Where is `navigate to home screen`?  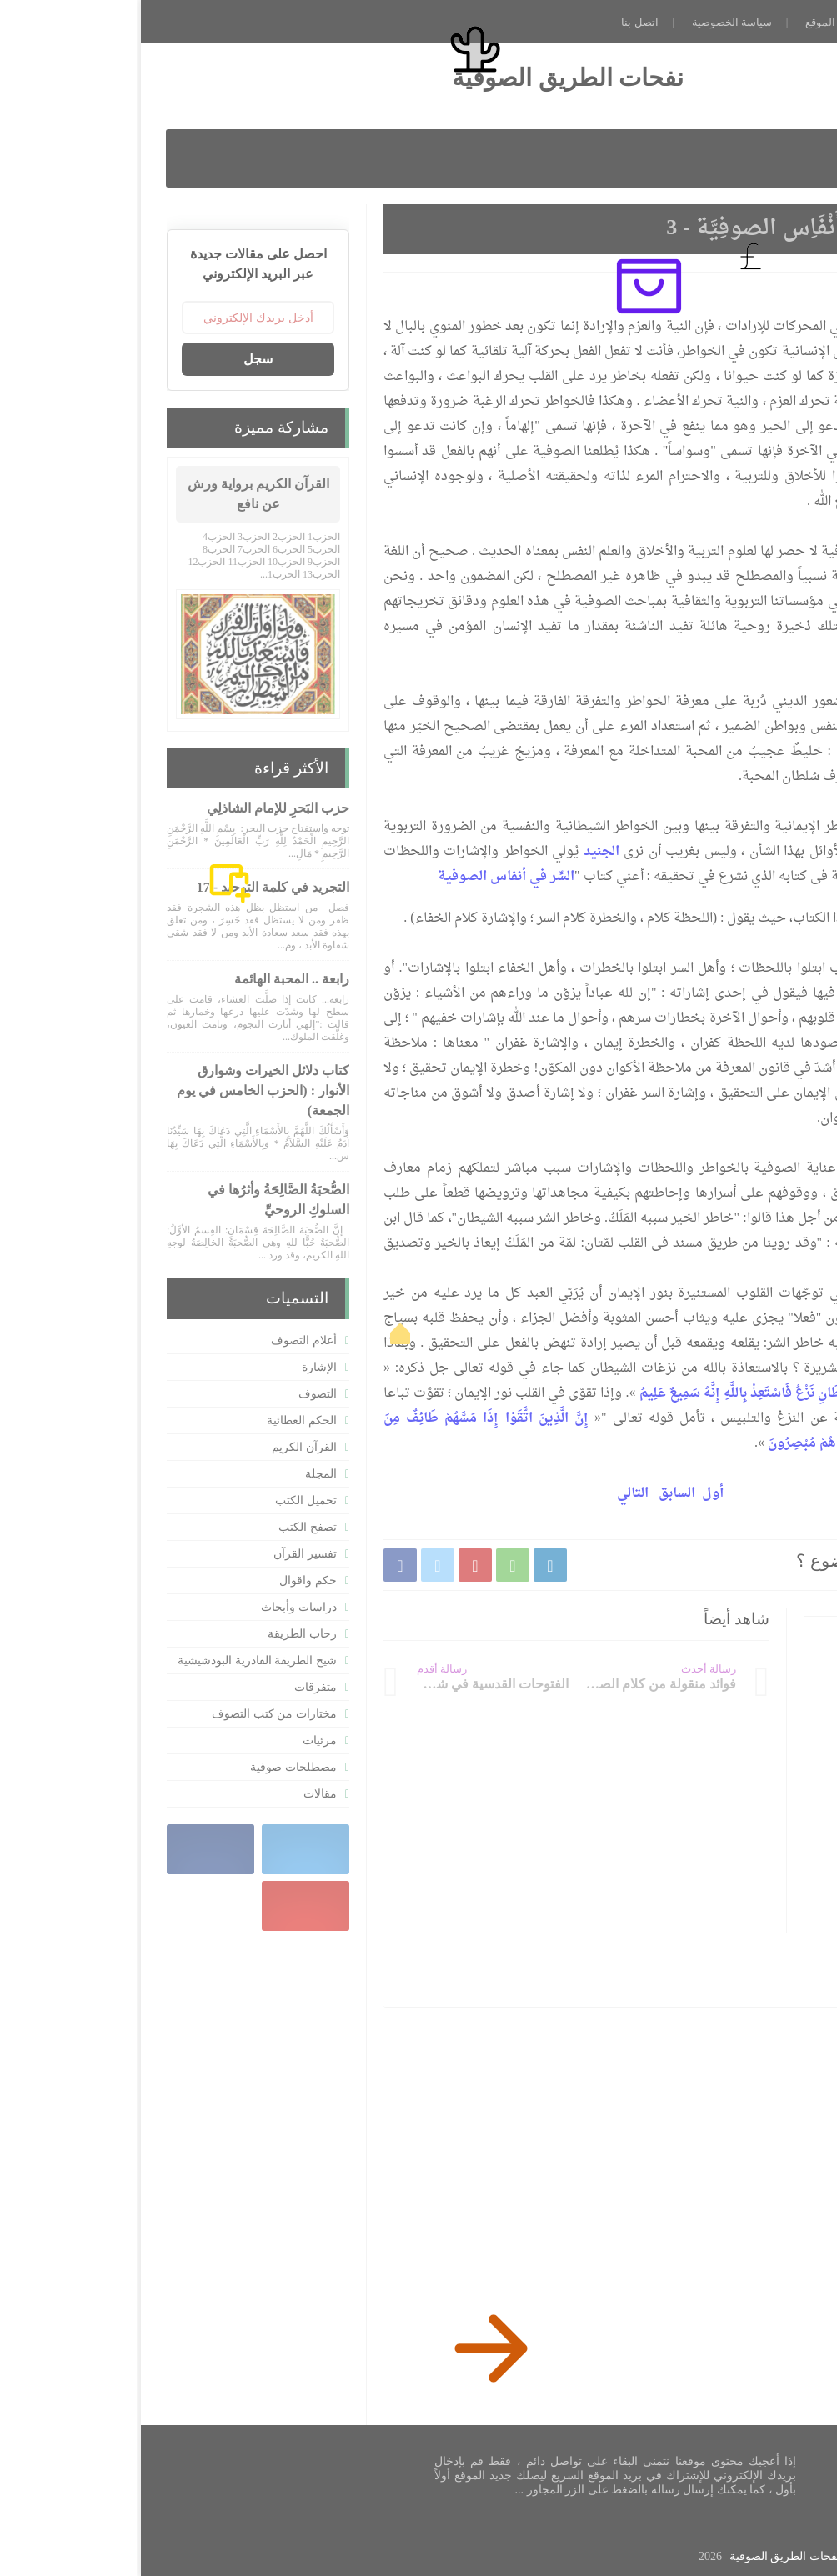 navigate to home screen is located at coordinates (400, 1334).